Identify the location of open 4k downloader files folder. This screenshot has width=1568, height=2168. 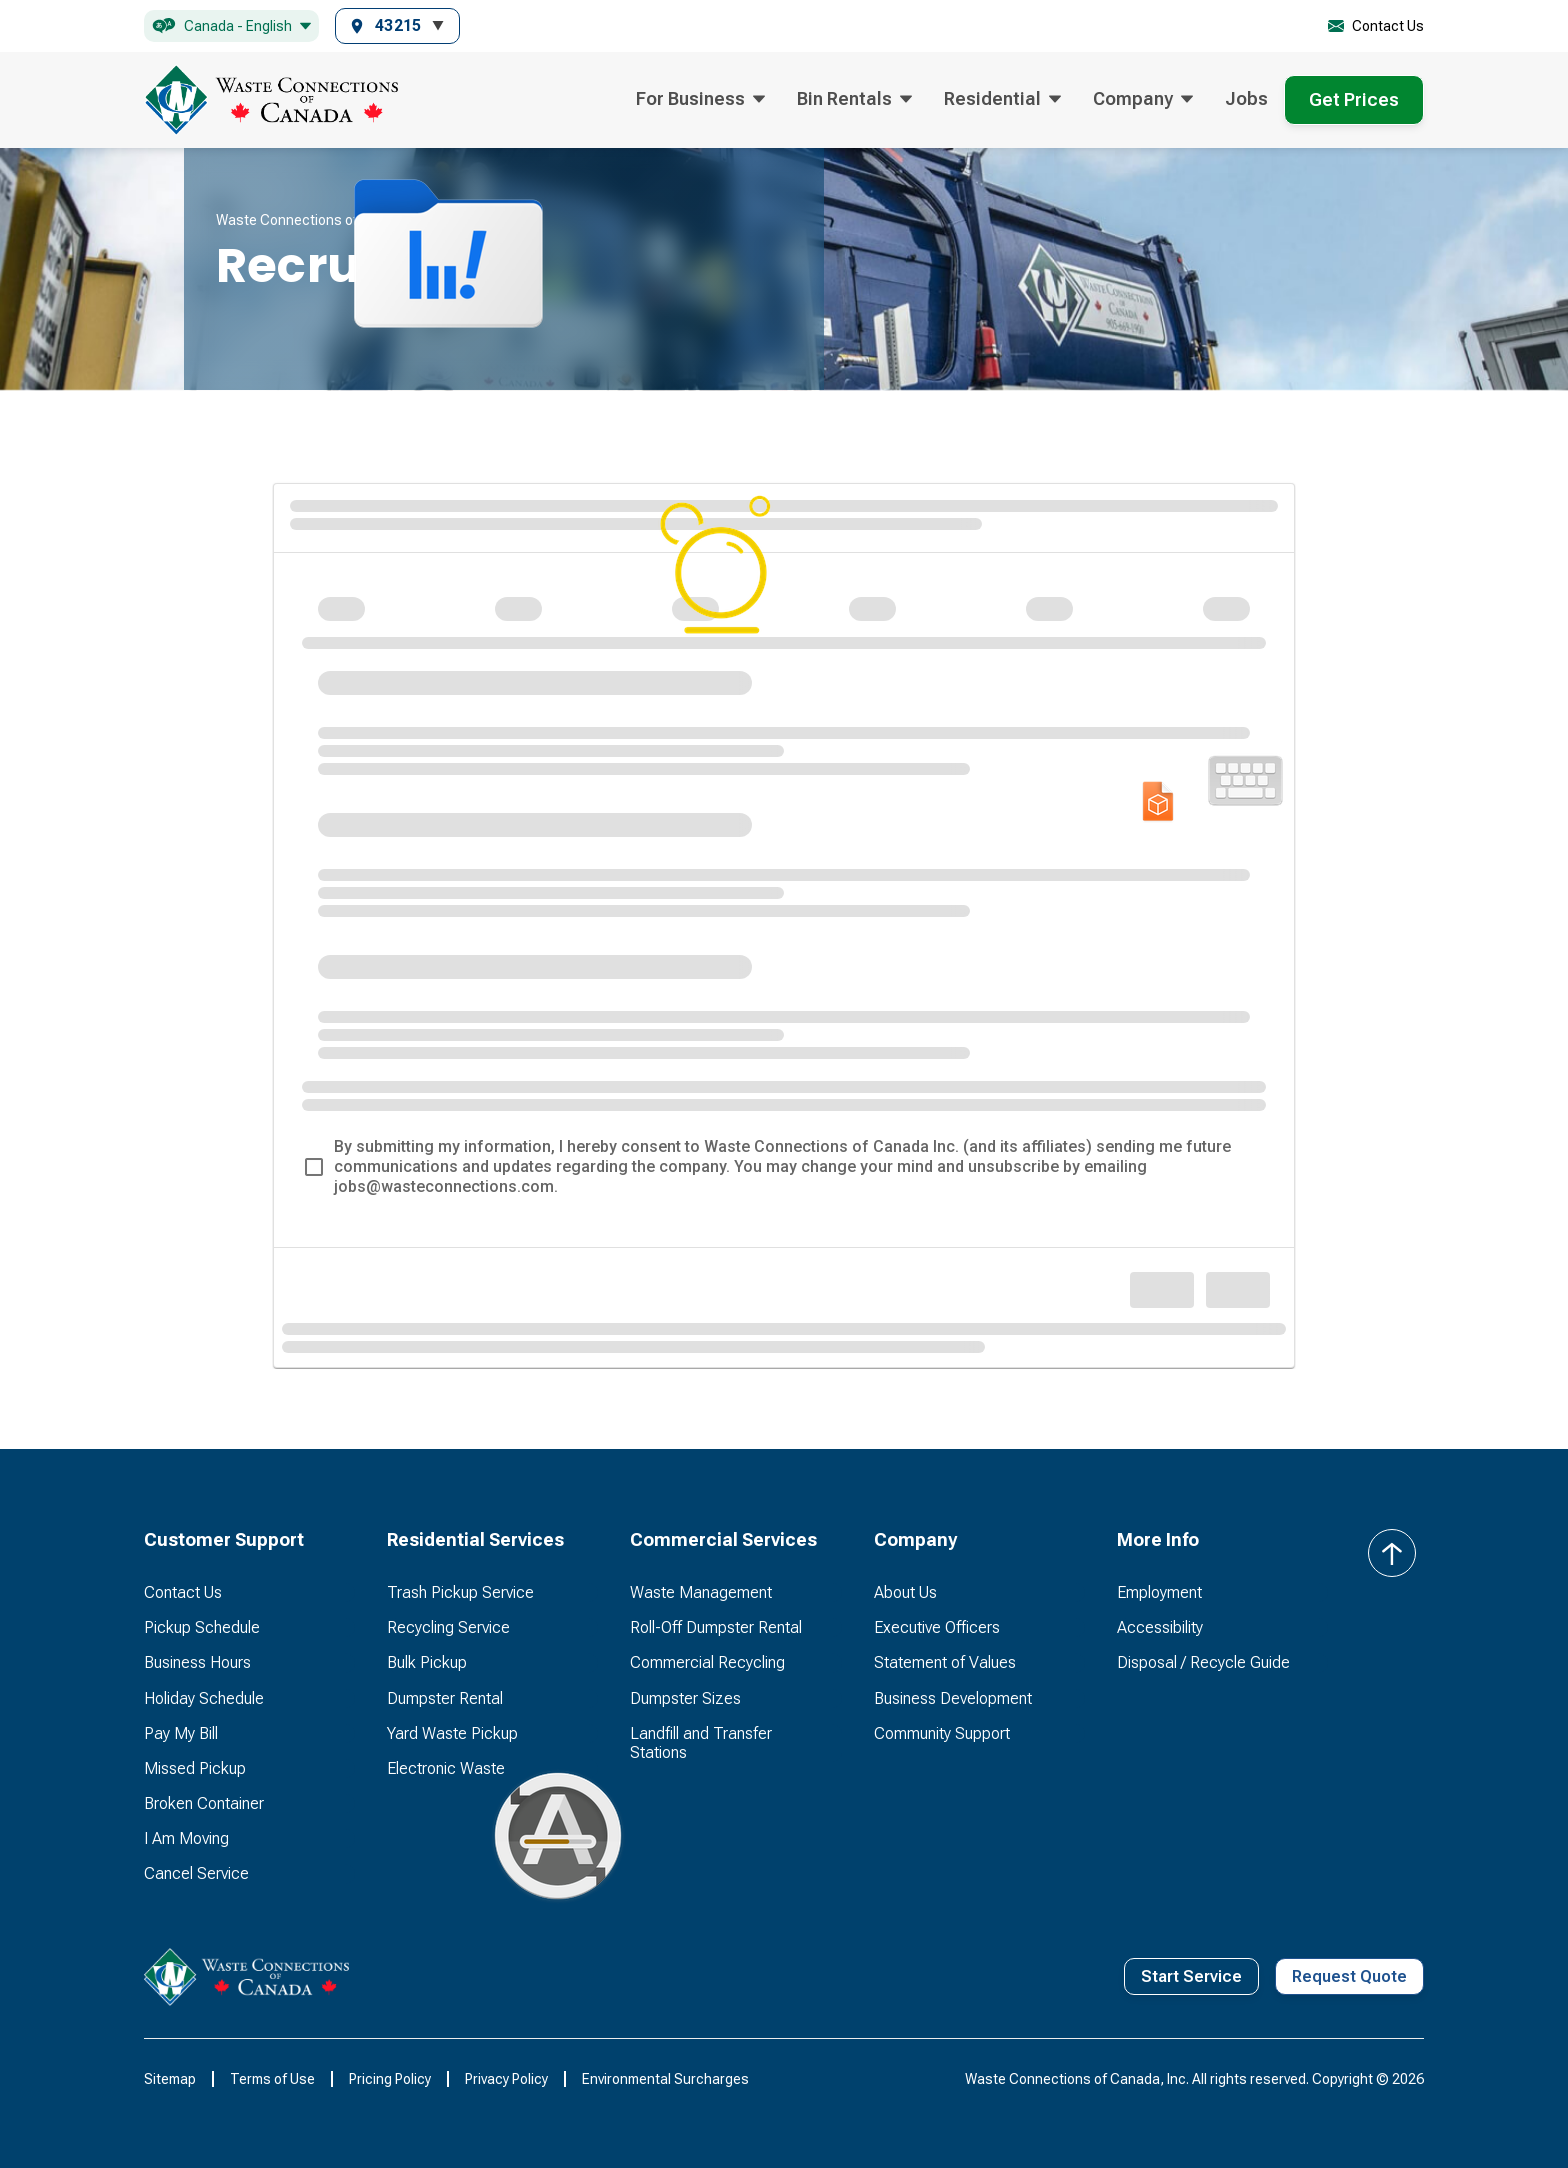
(447, 258).